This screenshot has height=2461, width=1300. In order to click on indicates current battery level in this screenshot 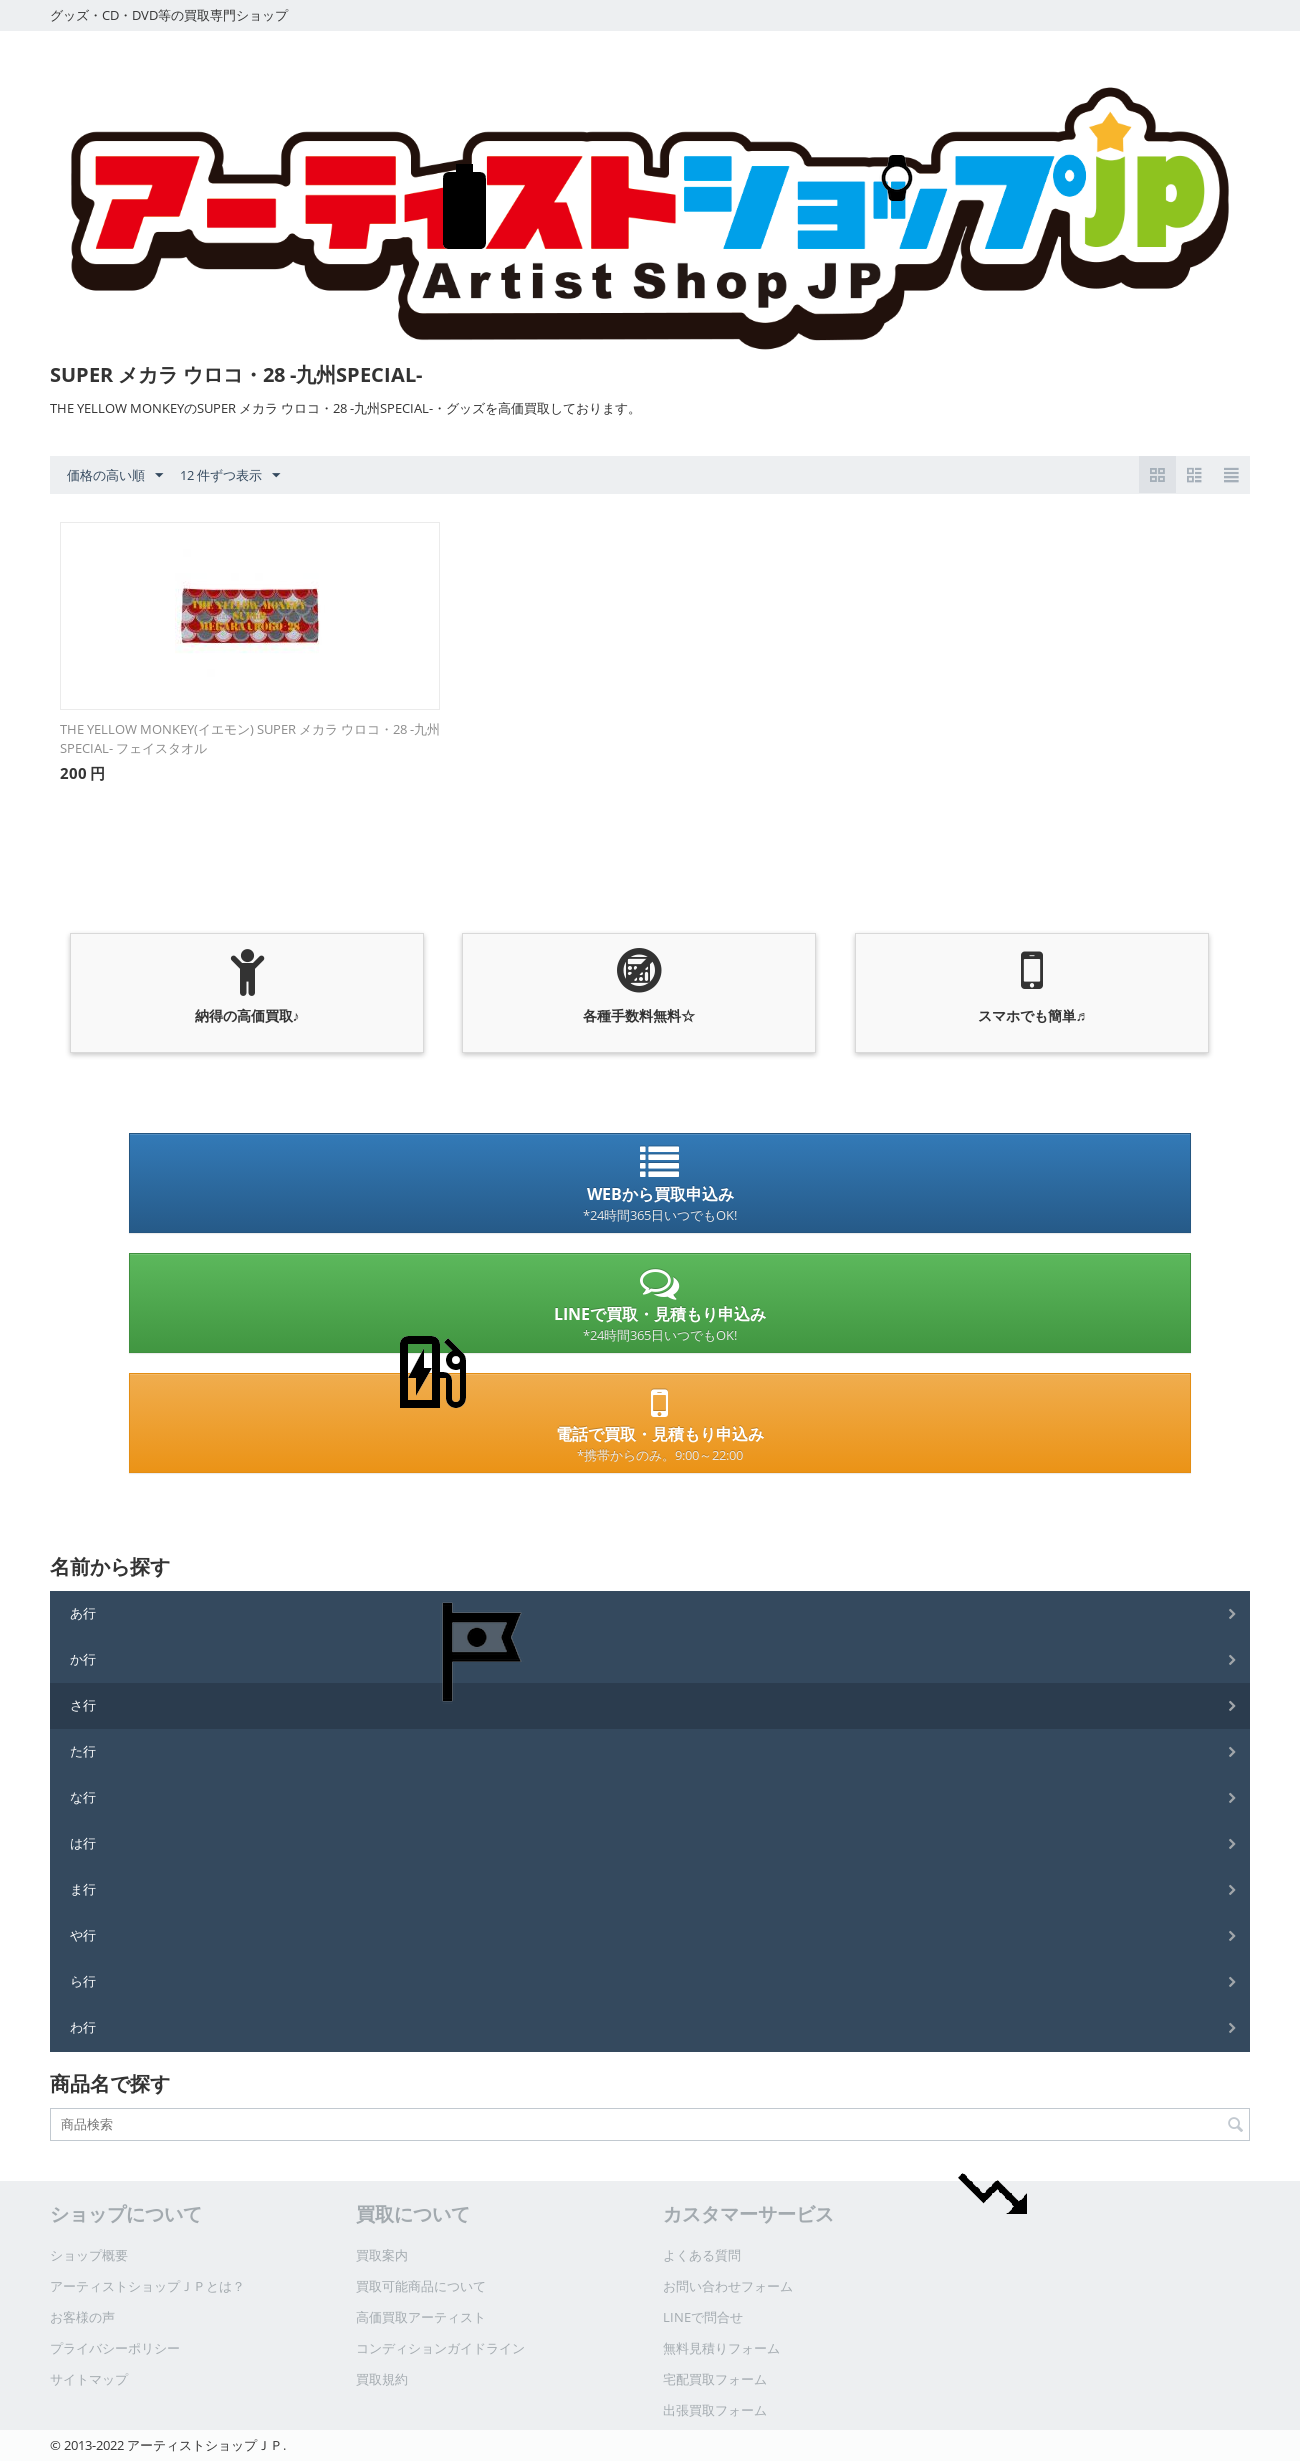, I will do `click(464, 206)`.